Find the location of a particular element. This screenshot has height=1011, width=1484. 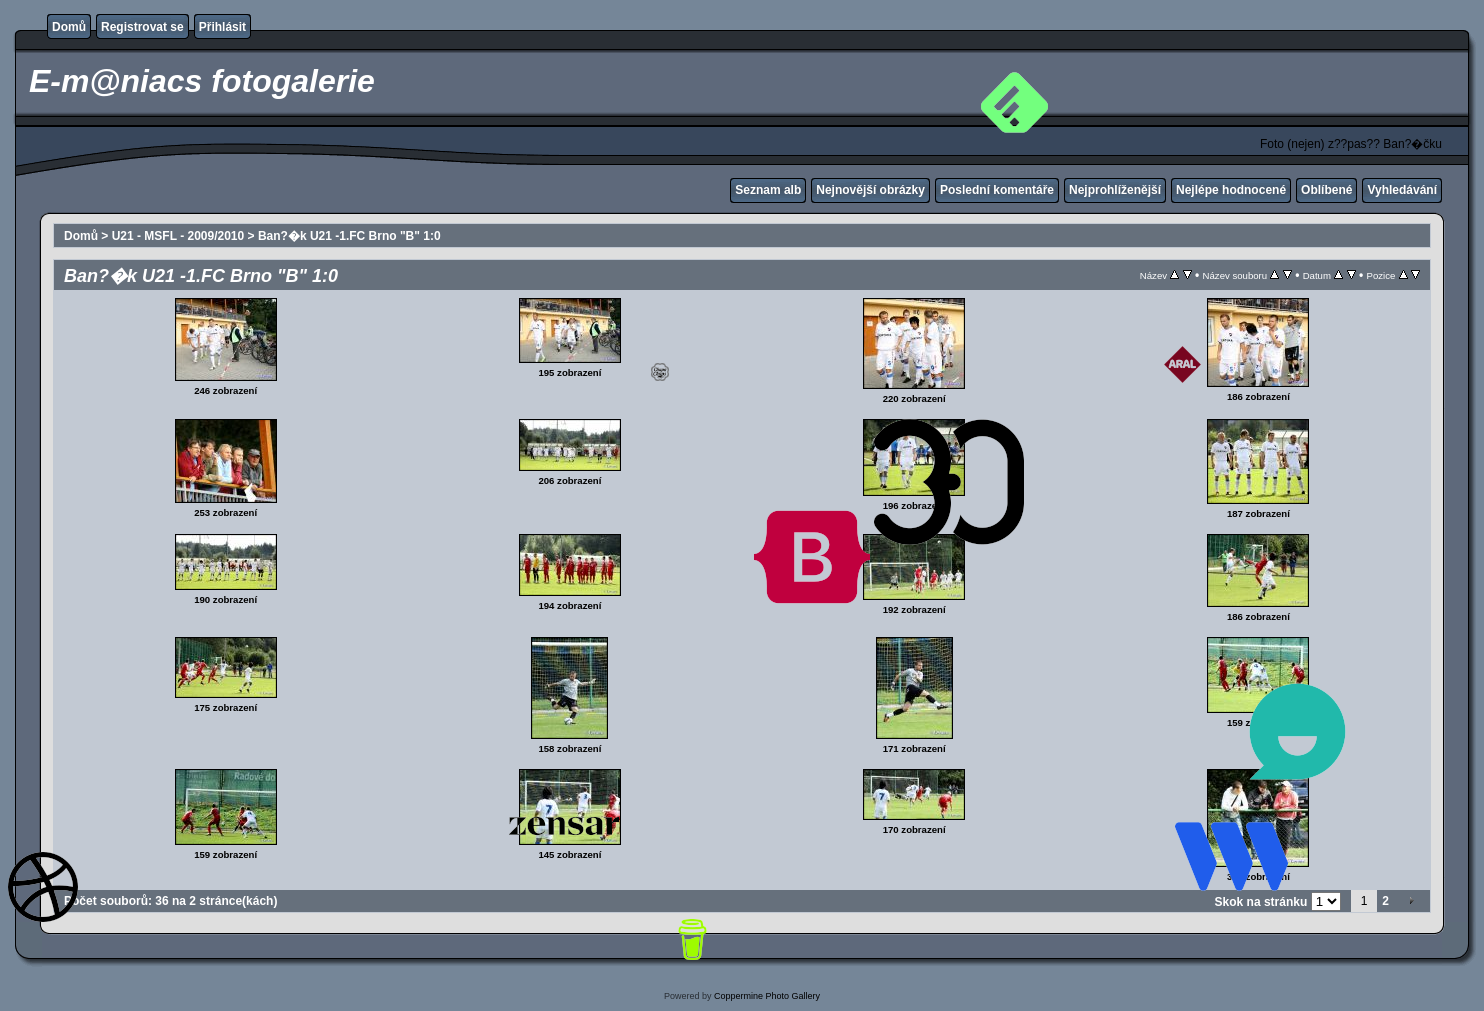

support the creator via Buy Me a Coffee is located at coordinates (692, 939).